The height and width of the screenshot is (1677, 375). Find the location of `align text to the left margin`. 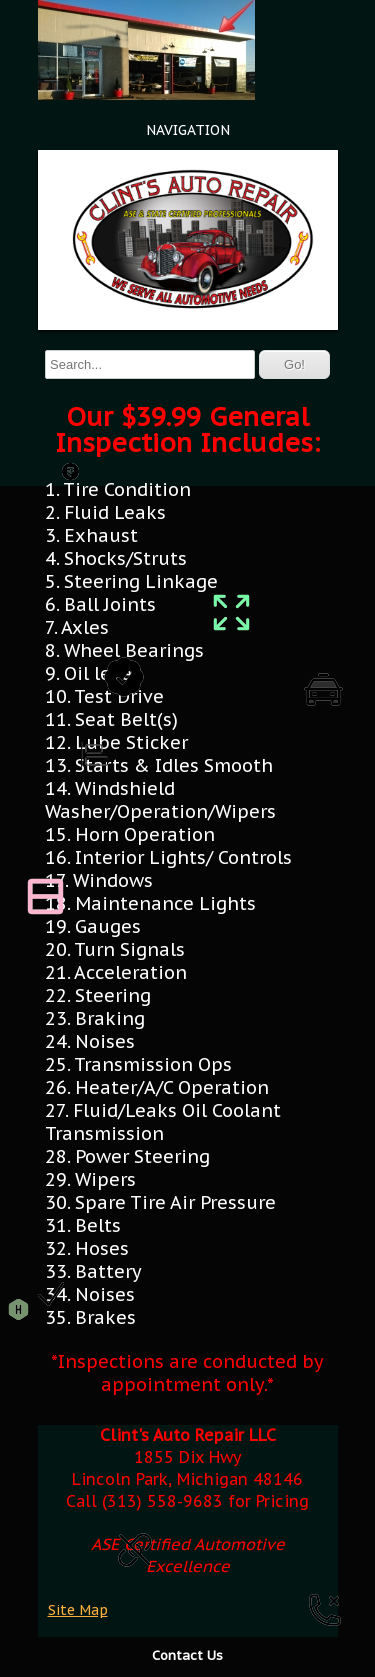

align text to the left margin is located at coordinates (94, 755).